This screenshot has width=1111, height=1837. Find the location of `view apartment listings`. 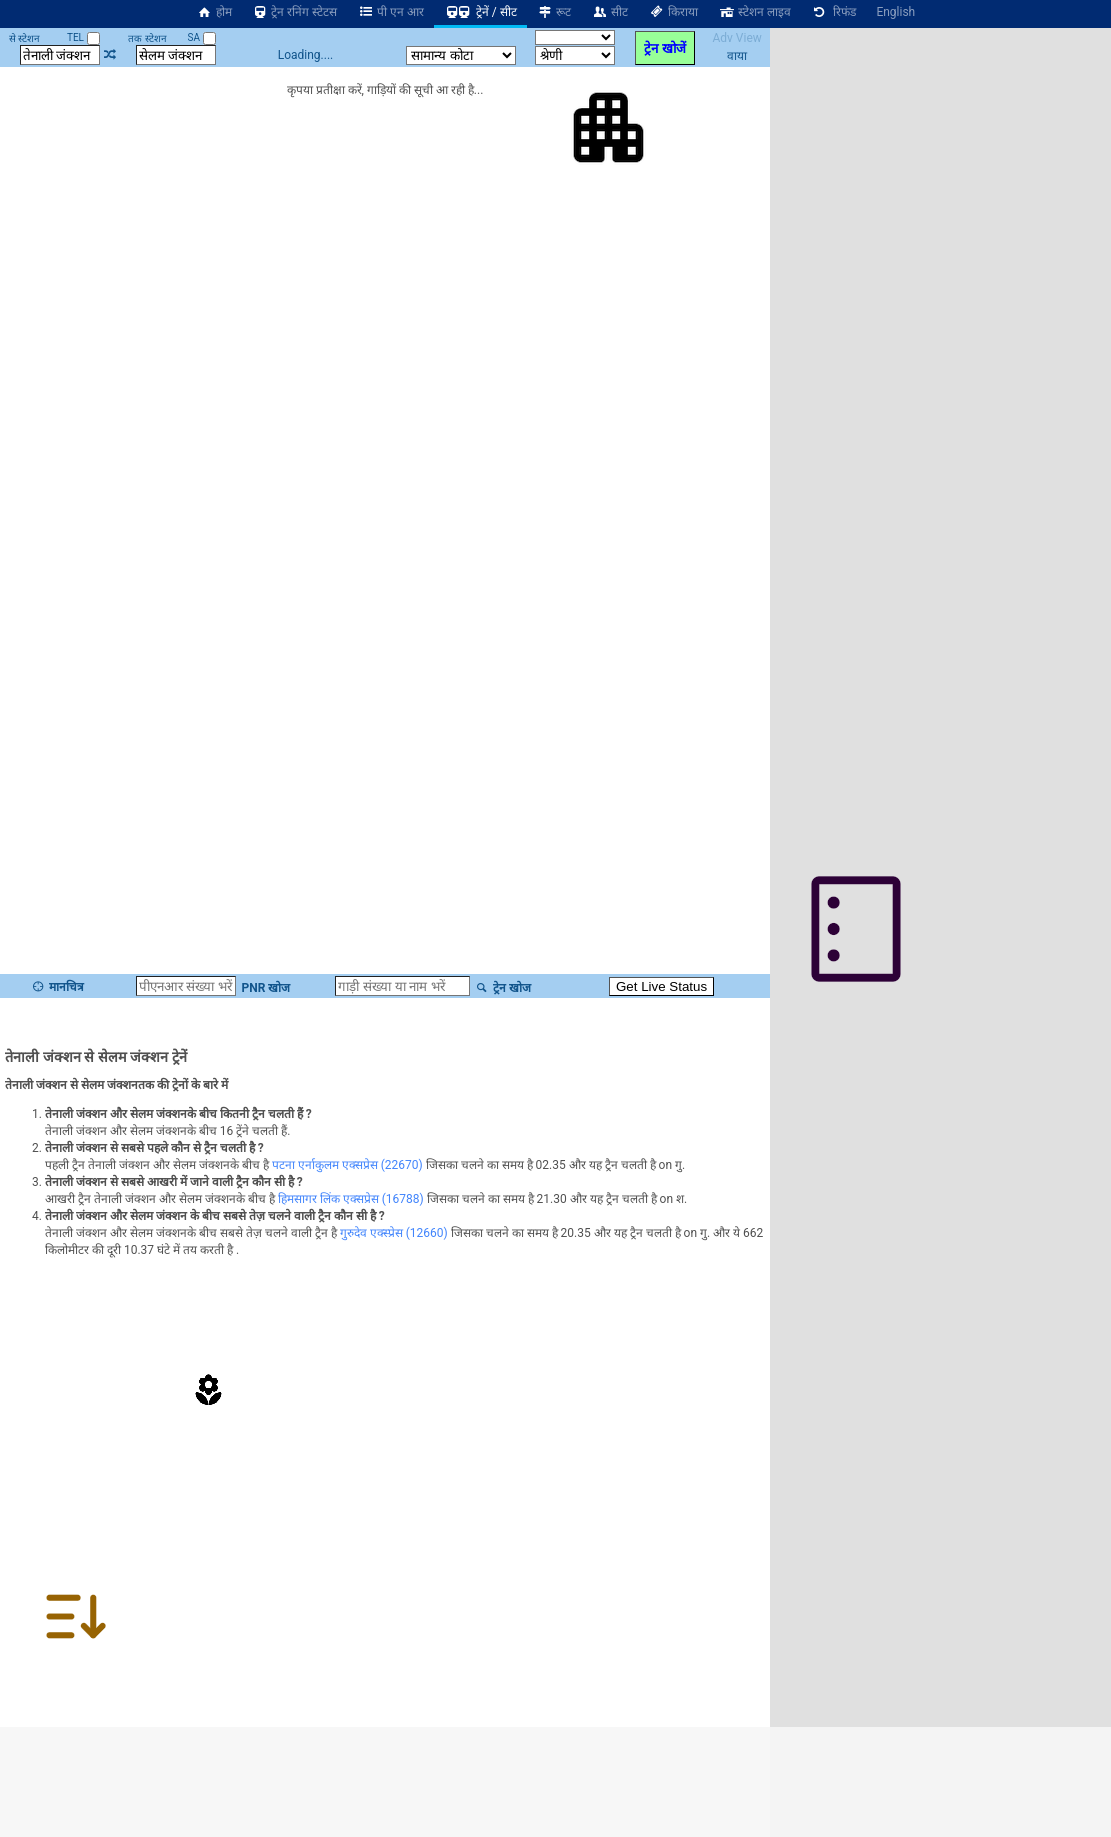

view apartment listings is located at coordinates (608, 127).